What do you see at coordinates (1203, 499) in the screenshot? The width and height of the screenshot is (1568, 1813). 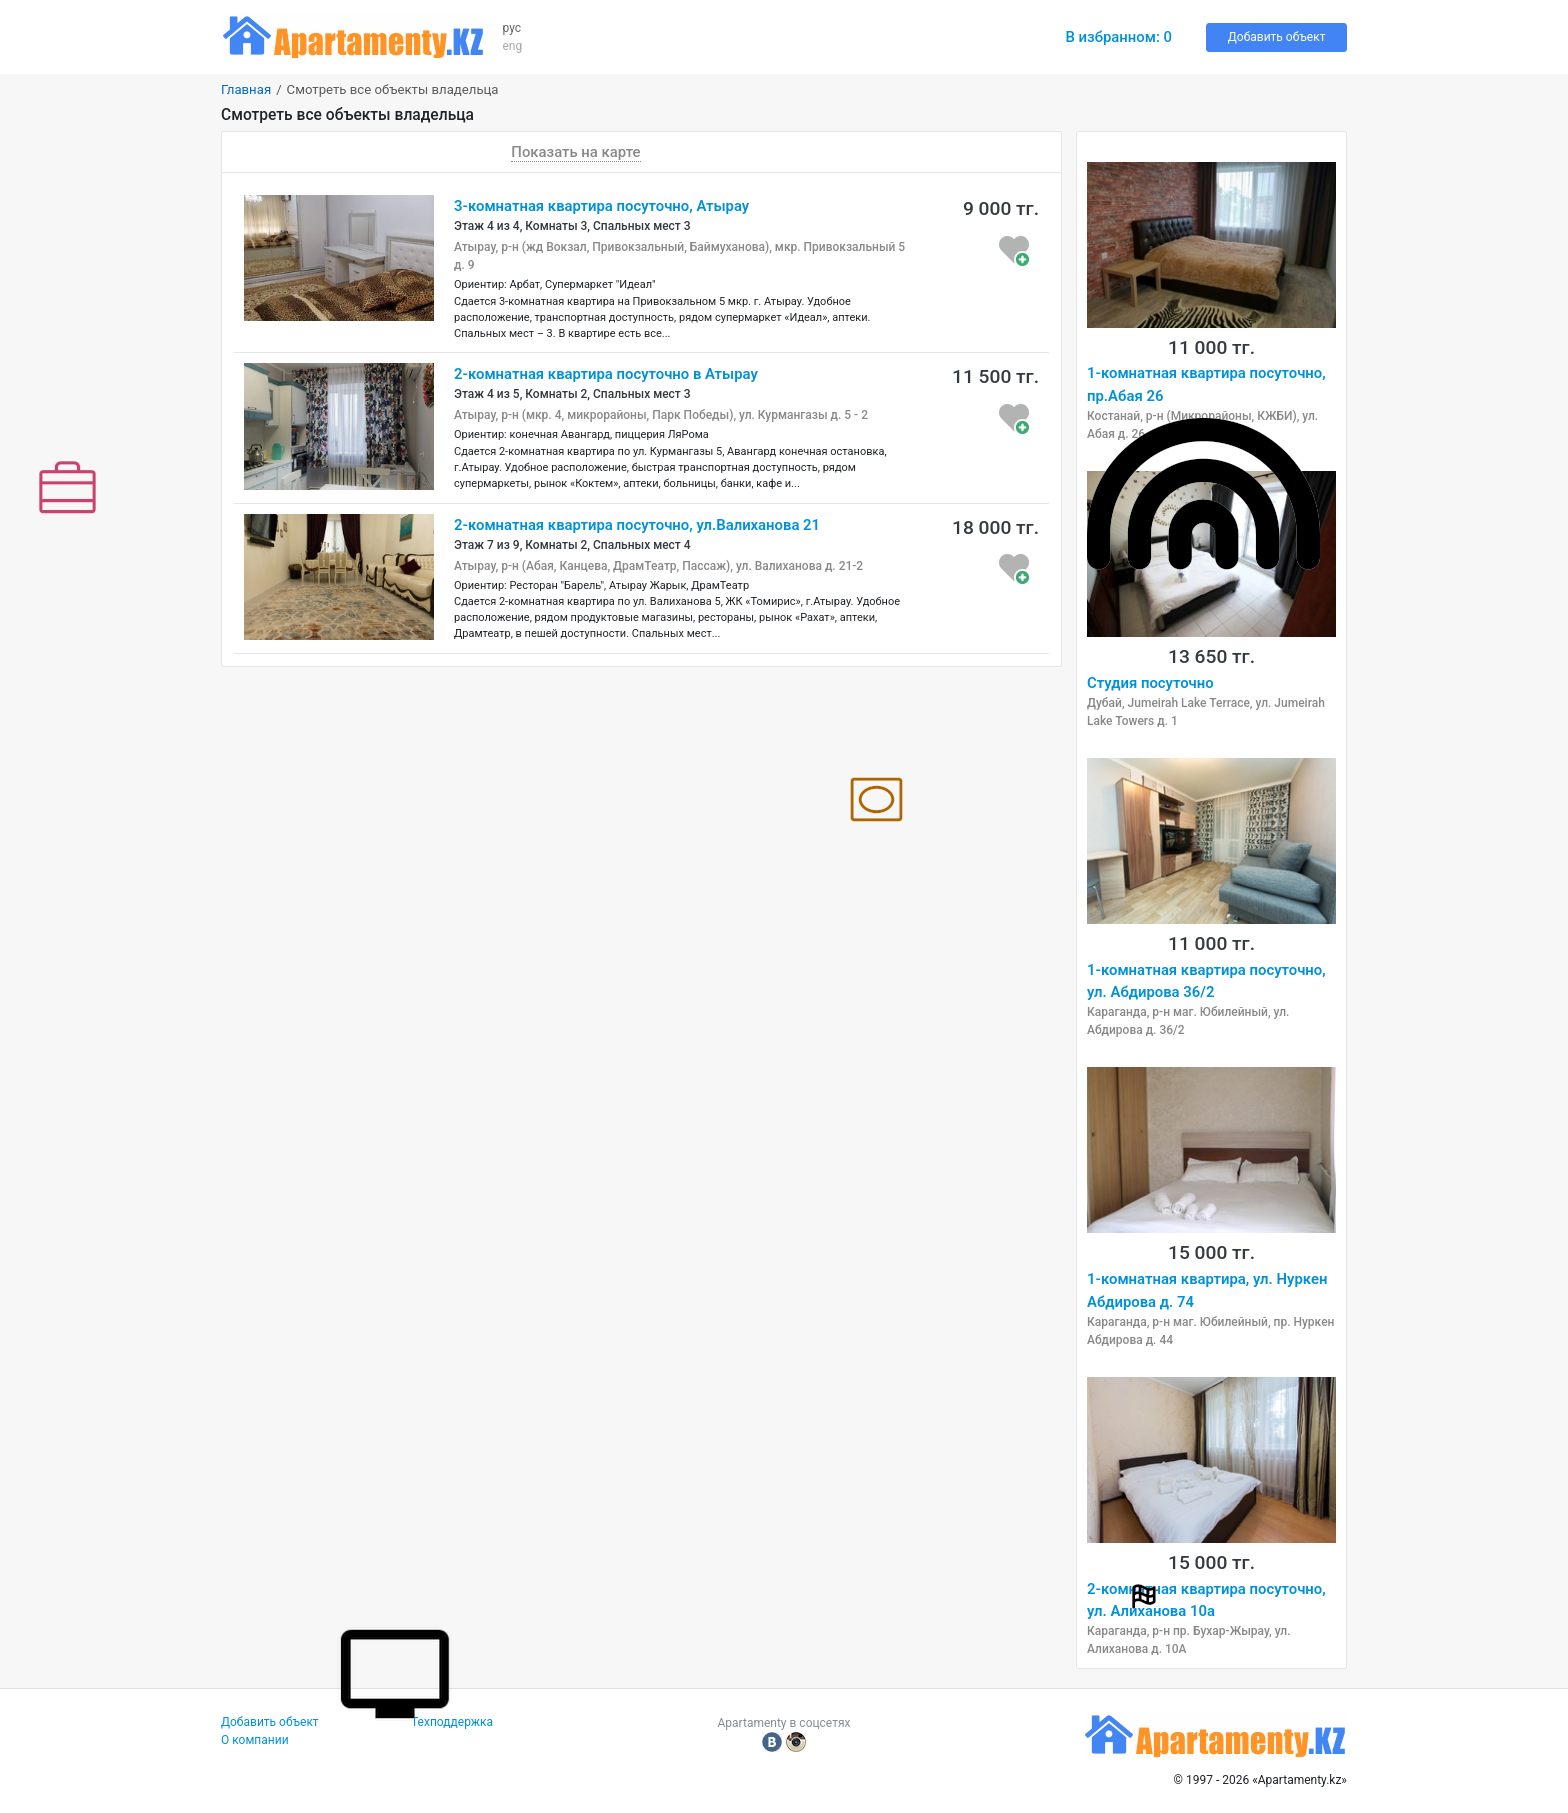 I see `indicates LGBTQ+ pride or inclusivity features` at bounding box center [1203, 499].